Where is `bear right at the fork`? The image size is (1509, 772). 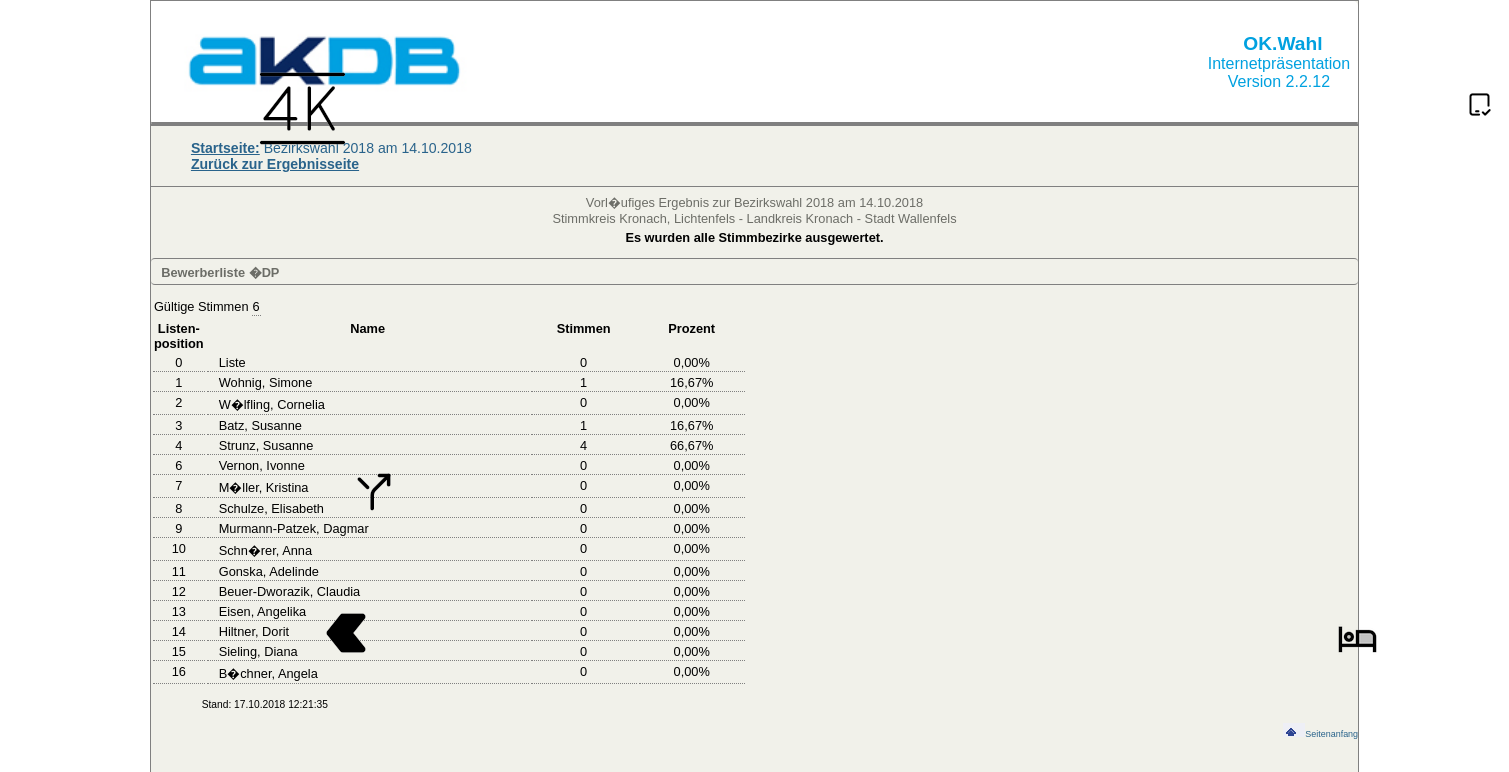 bear right at the fork is located at coordinates (374, 492).